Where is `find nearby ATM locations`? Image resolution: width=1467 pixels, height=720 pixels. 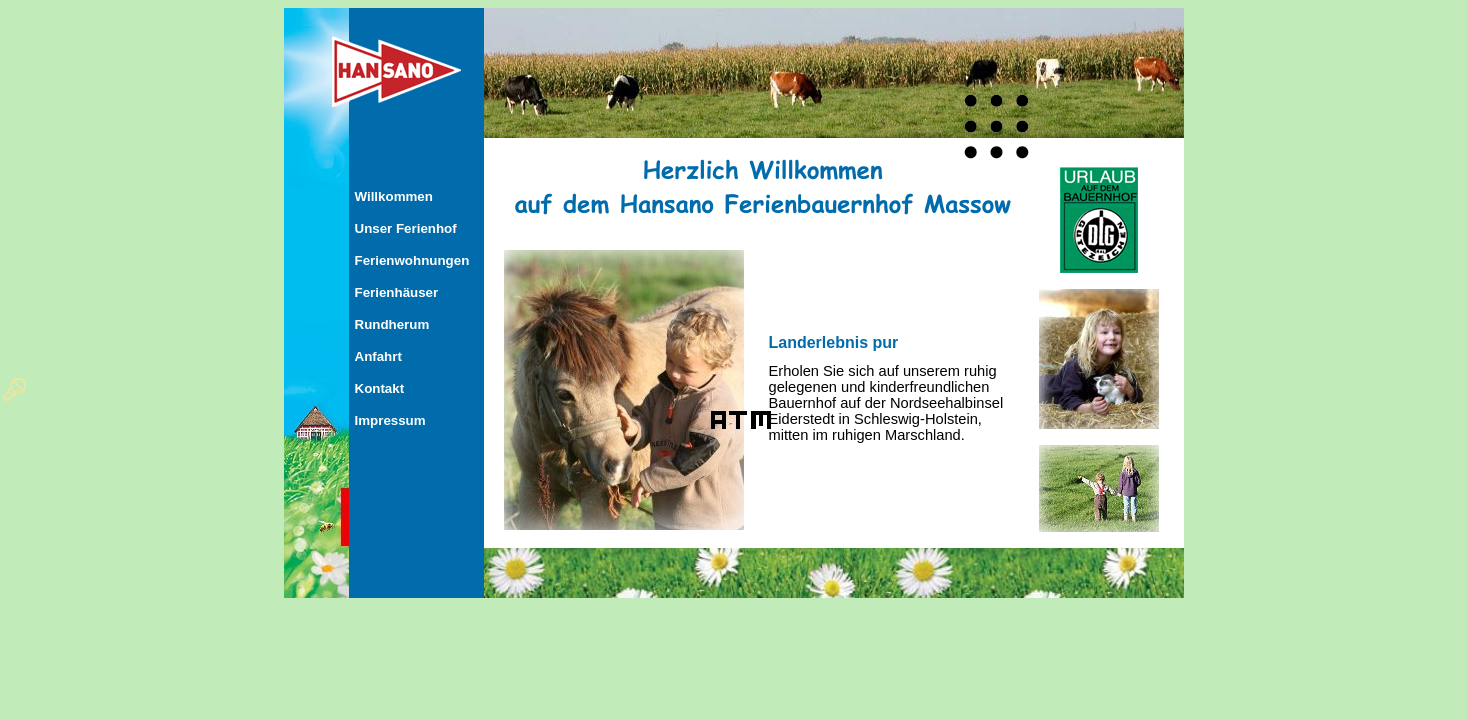
find nearby ATM locations is located at coordinates (741, 420).